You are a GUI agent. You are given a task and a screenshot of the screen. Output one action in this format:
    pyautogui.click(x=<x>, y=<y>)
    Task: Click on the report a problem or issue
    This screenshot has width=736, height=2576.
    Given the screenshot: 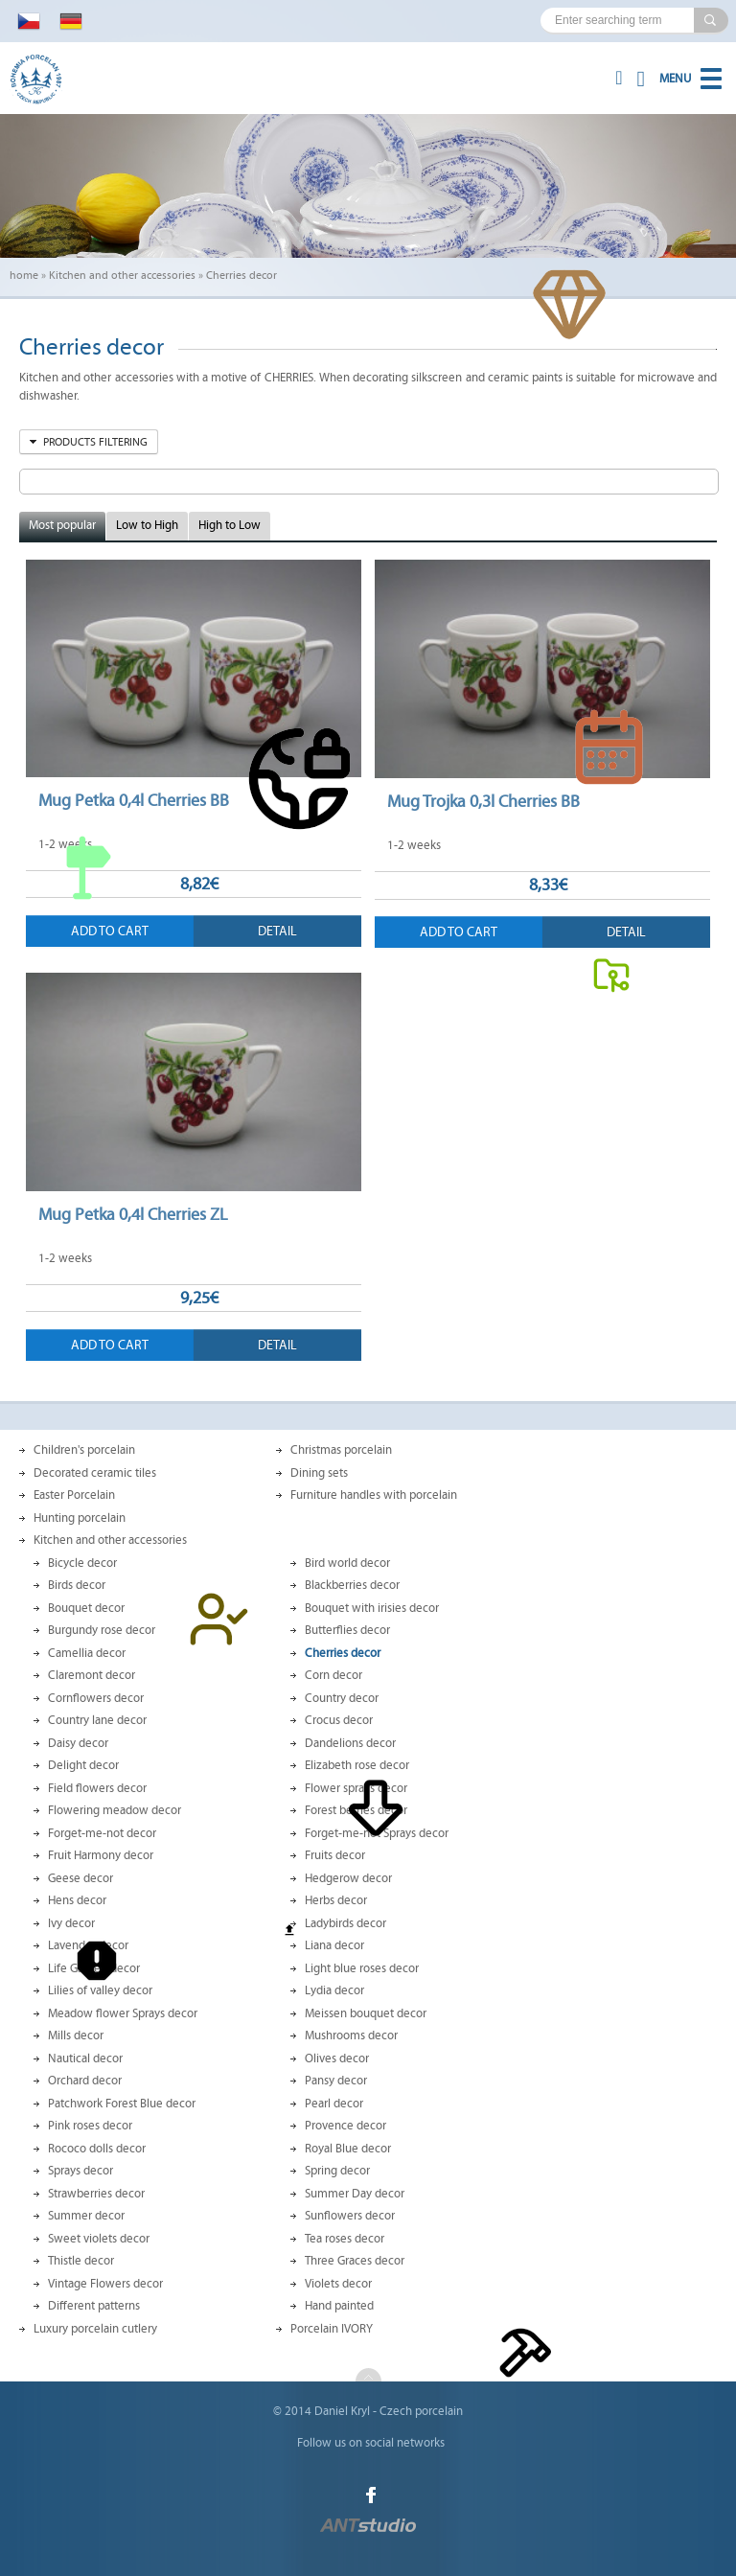 What is the action you would take?
    pyautogui.click(x=97, y=1961)
    